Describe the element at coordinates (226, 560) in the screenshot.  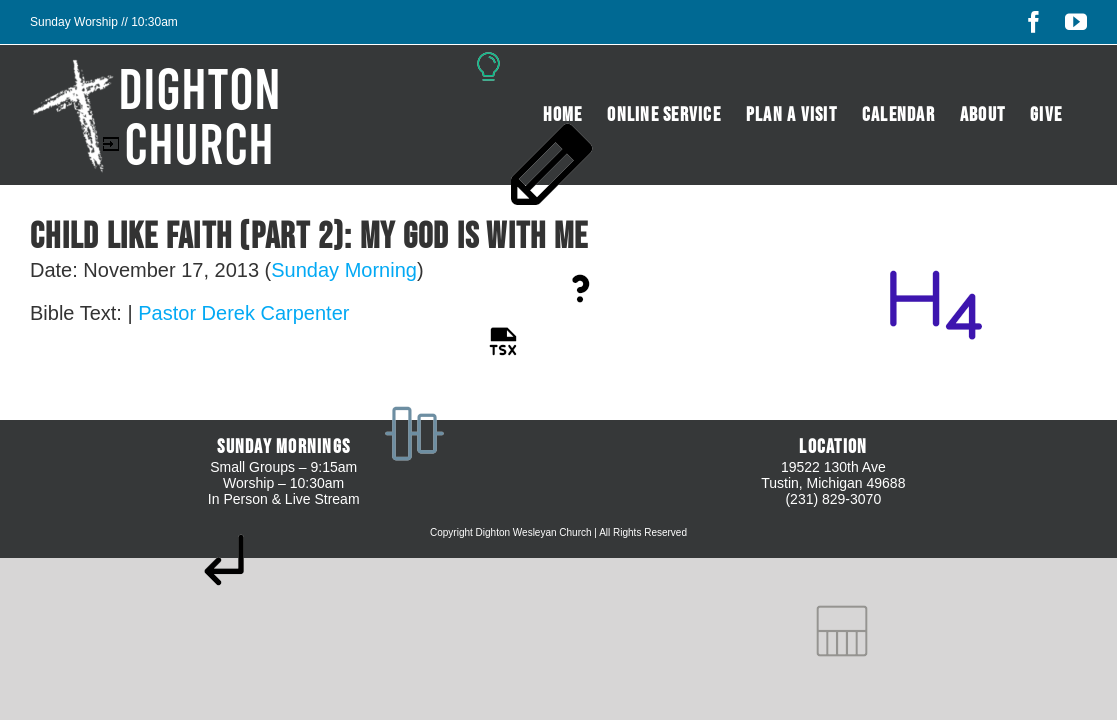
I see `return to previous line or item` at that location.